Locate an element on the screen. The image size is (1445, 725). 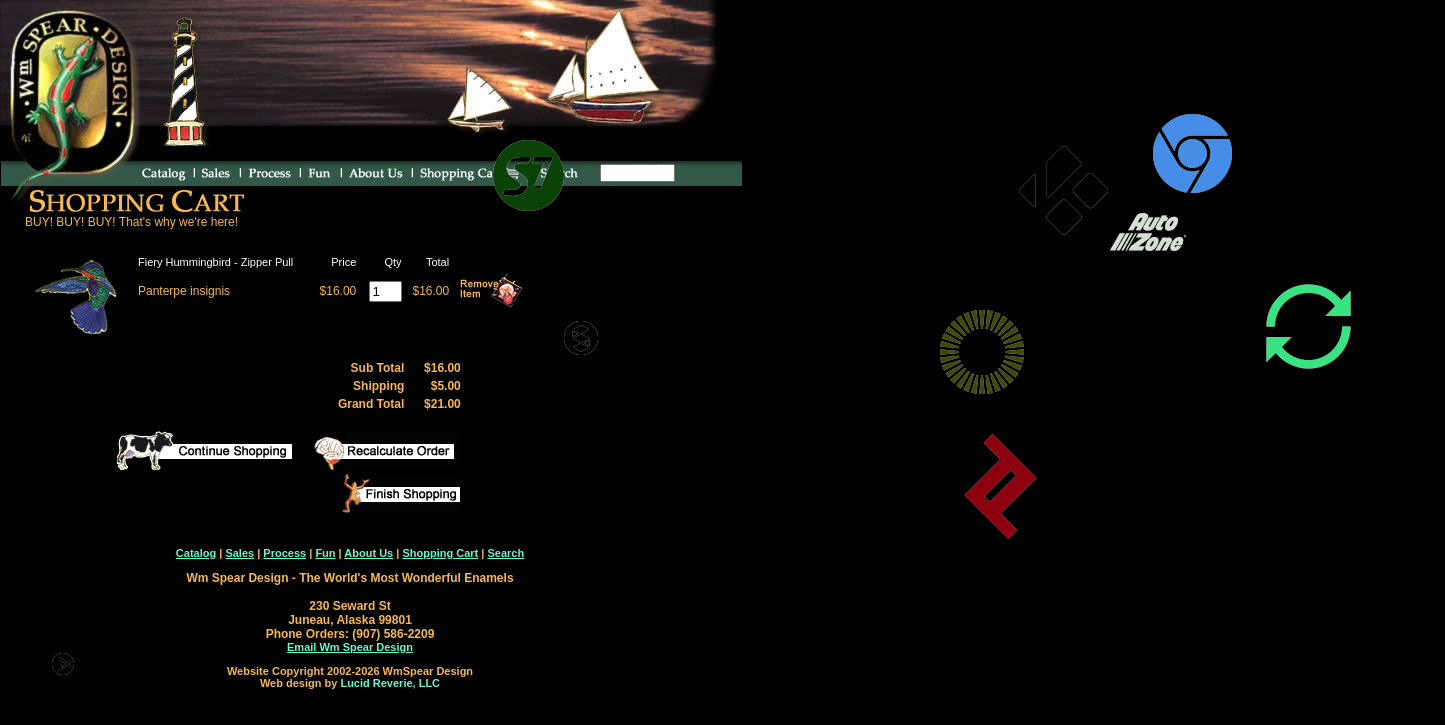
visit the AutoZone website or app is located at coordinates (1148, 232).